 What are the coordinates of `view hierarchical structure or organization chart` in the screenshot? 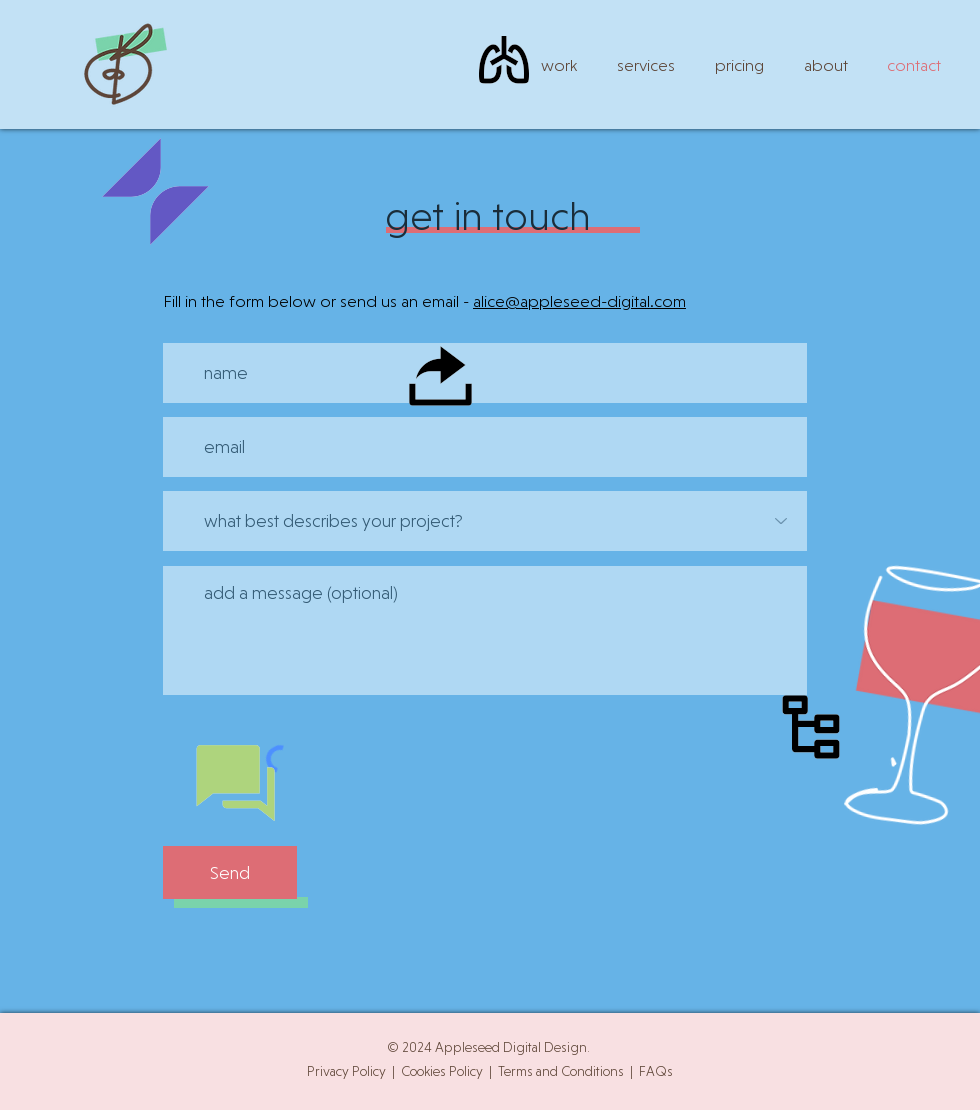 It's located at (811, 727).